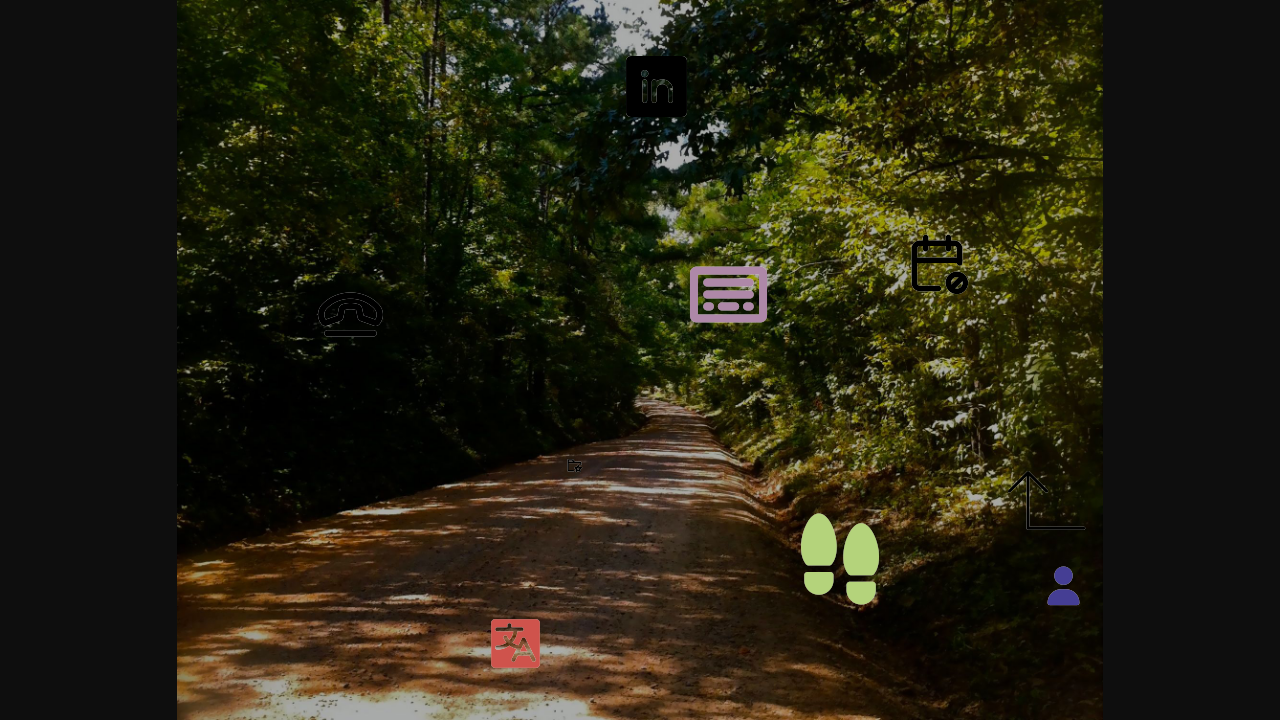  I want to click on view step tracking or walking activity, so click(840, 559).